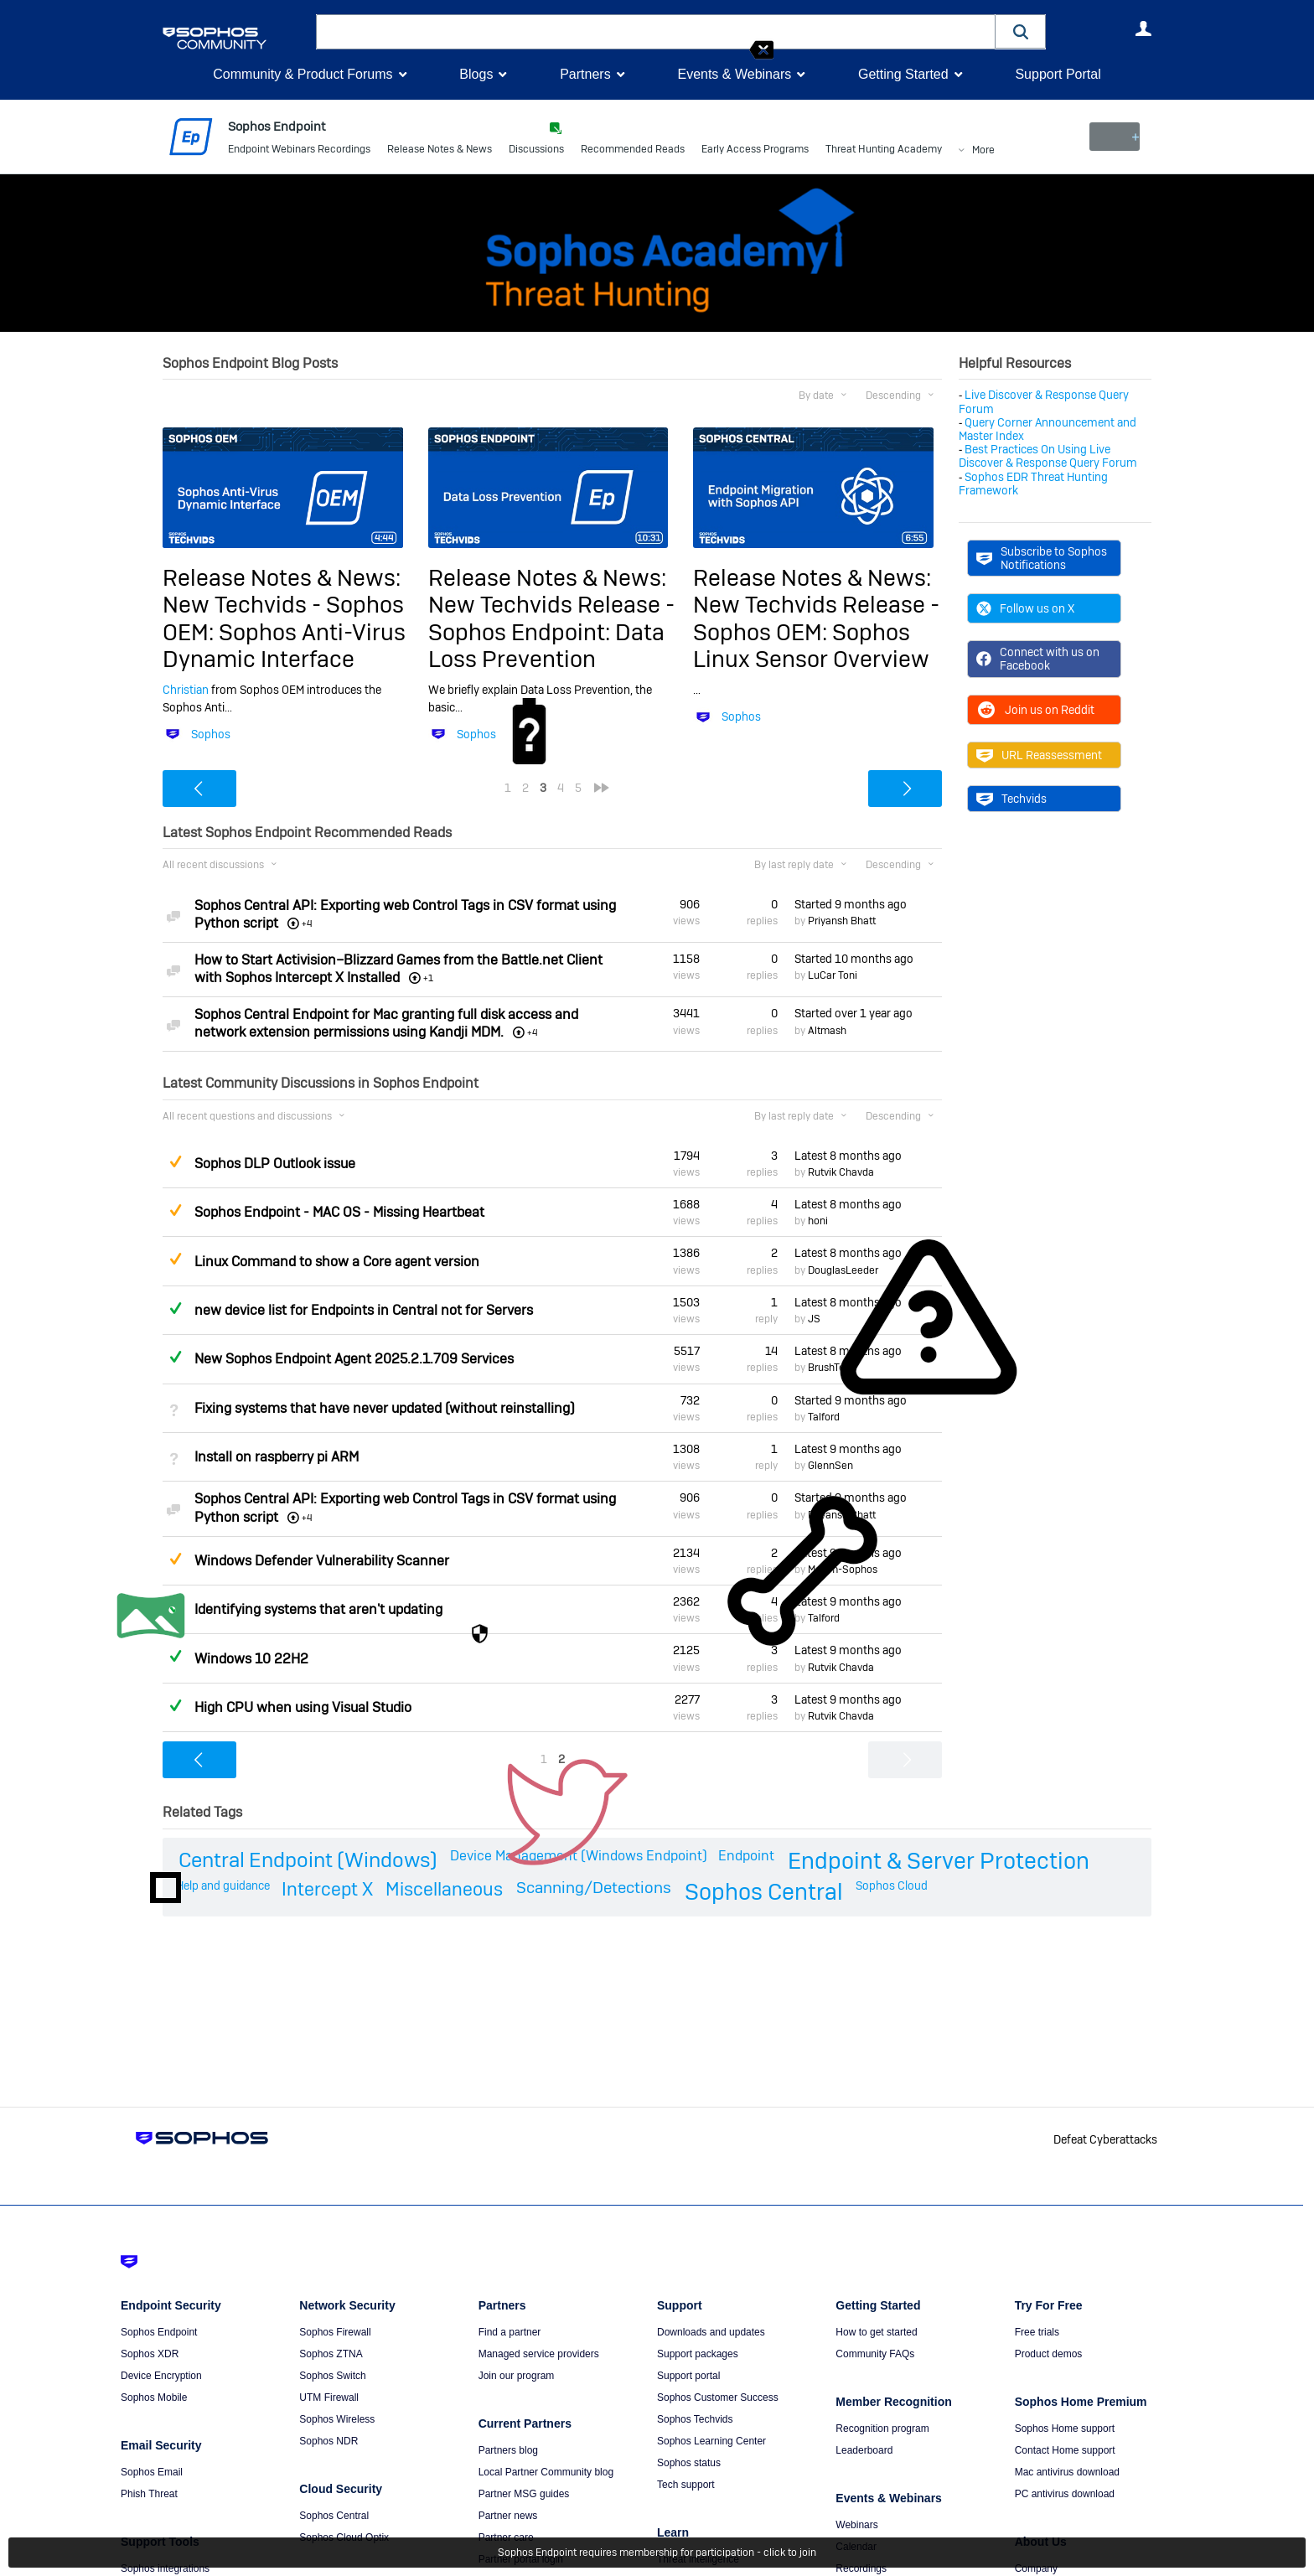 Image resolution: width=1314 pixels, height=2576 pixels. What do you see at coordinates (556, 128) in the screenshot?
I see `resize or scale down an element` at bounding box center [556, 128].